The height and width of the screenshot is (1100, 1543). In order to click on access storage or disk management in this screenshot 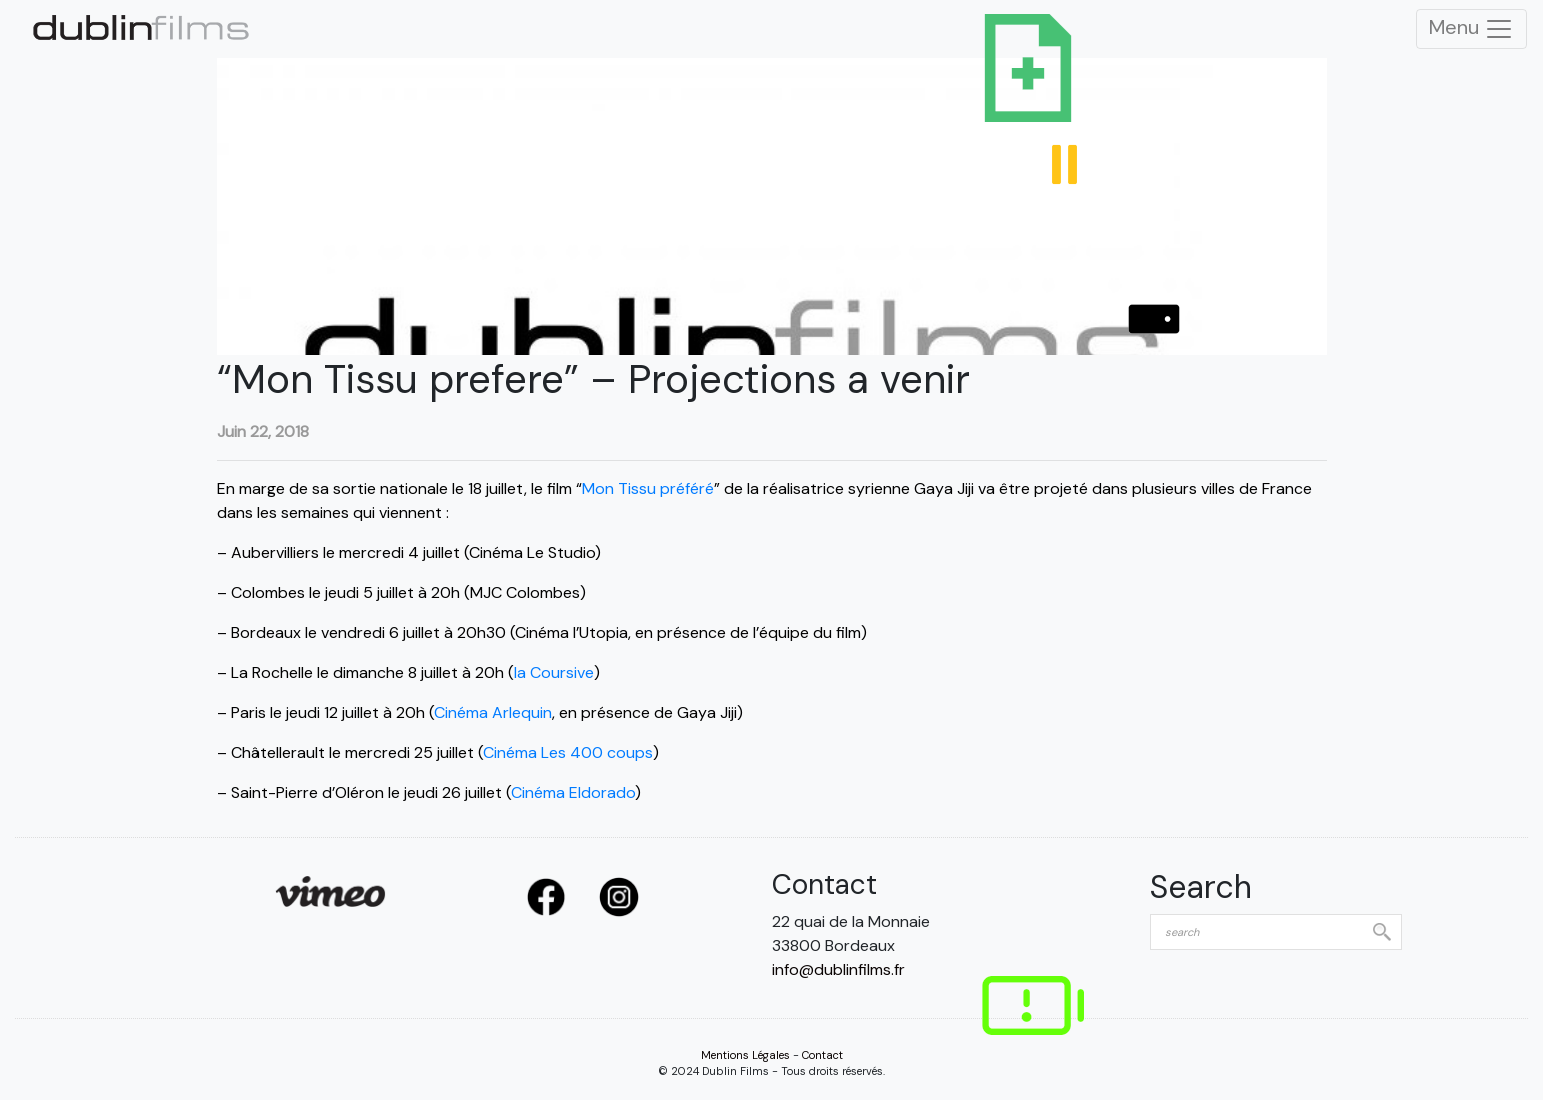, I will do `click(1154, 319)`.